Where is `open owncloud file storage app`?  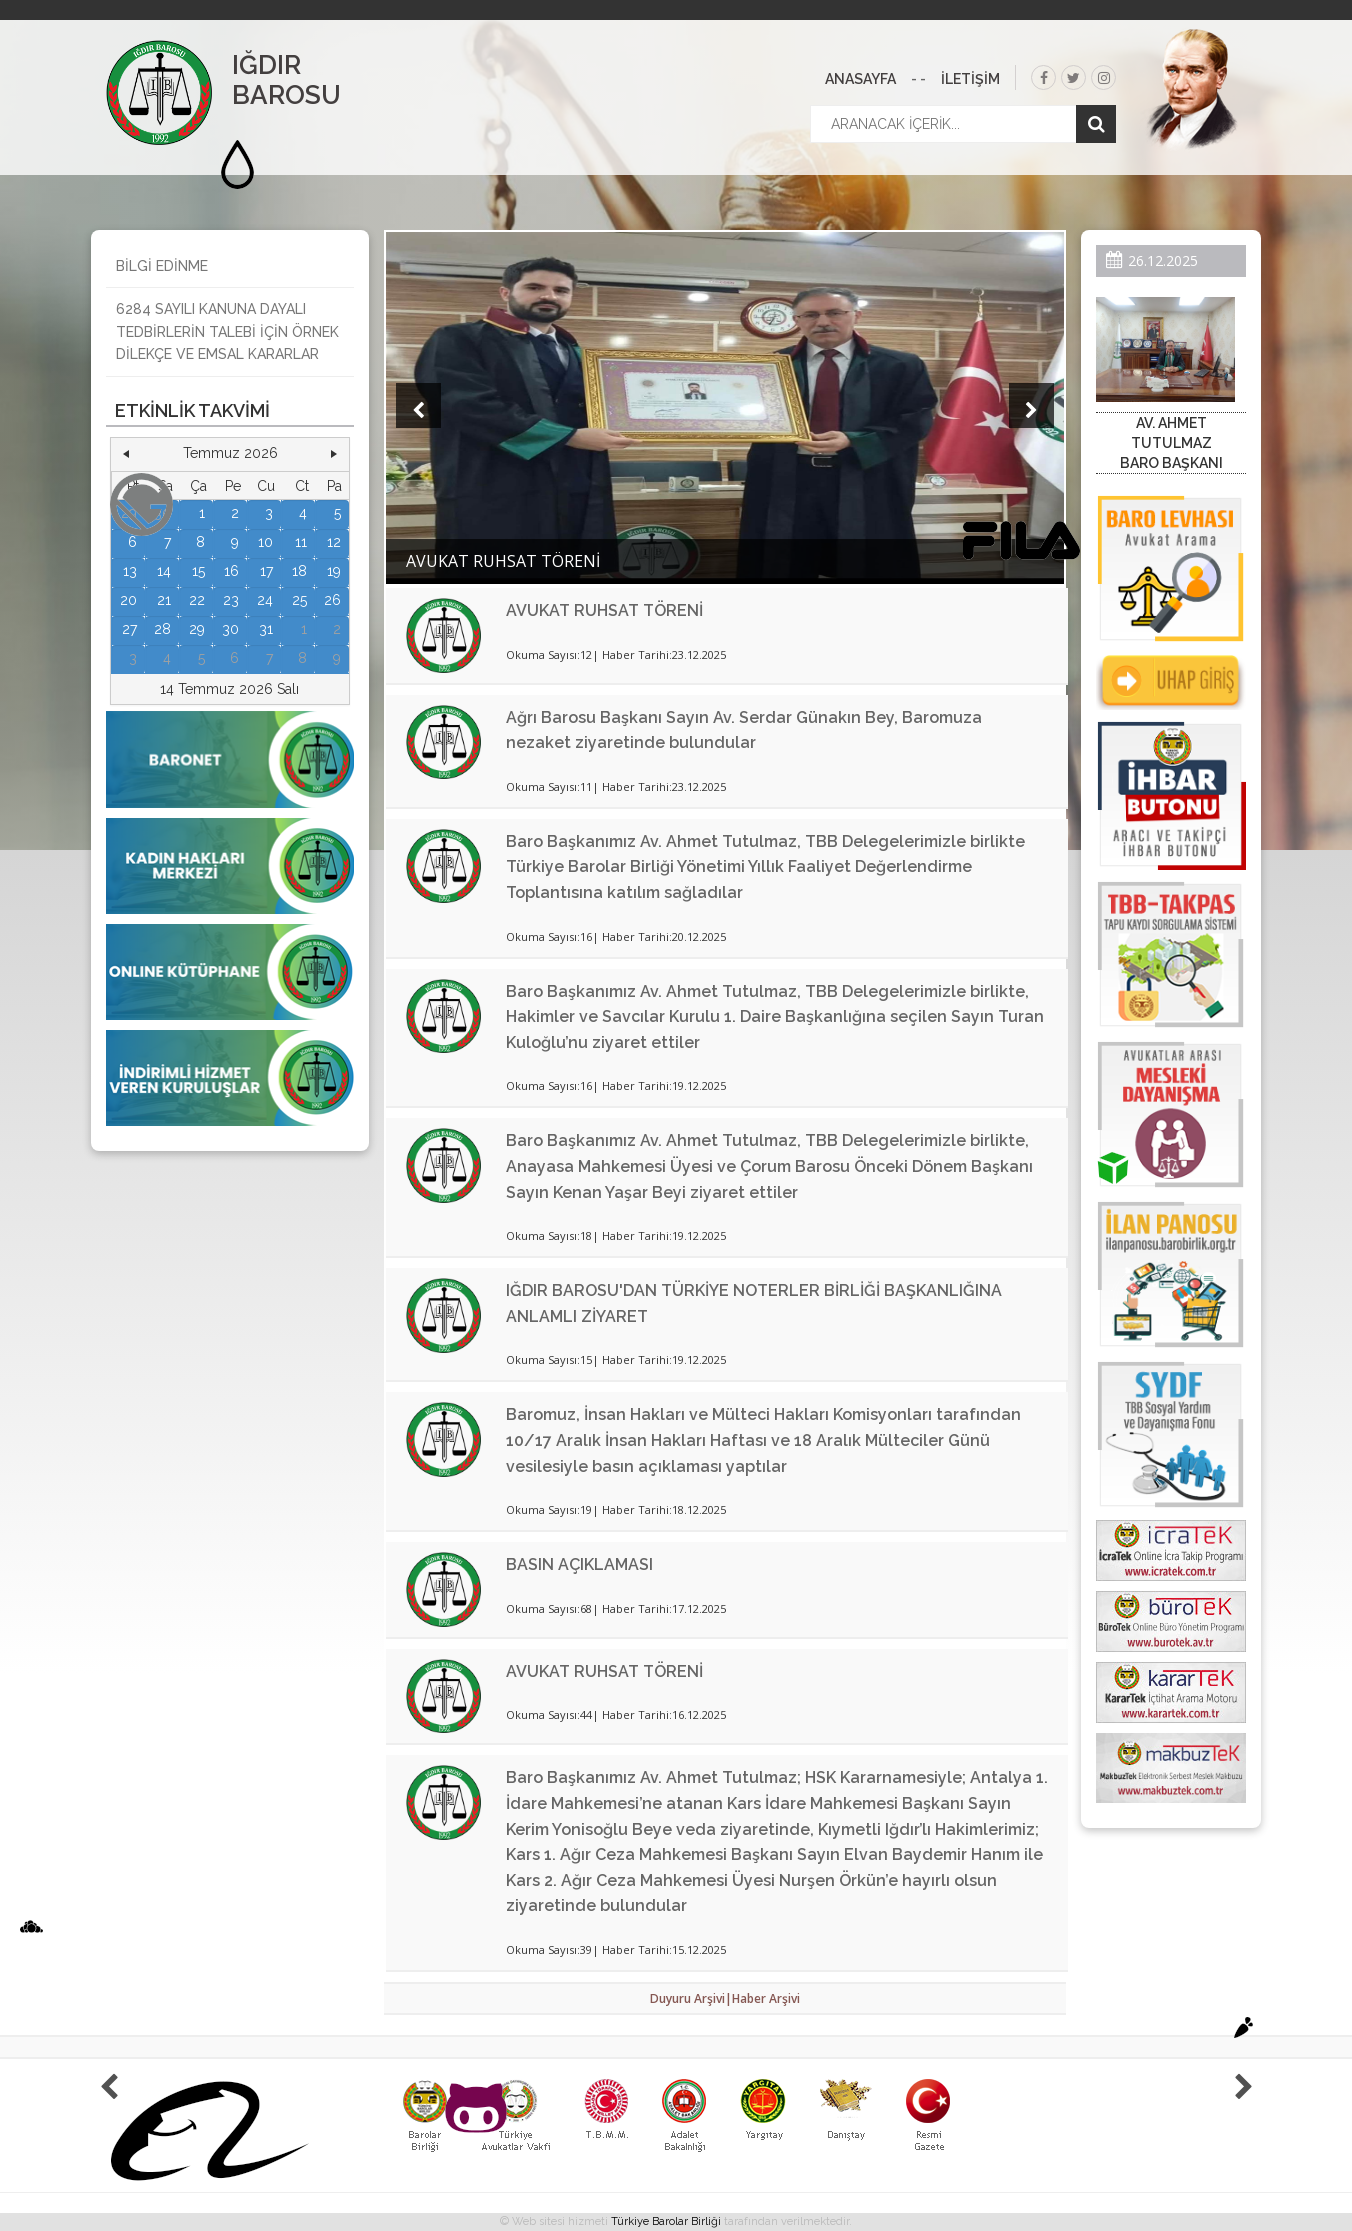
open owncloud file storage app is located at coordinates (31, 1926).